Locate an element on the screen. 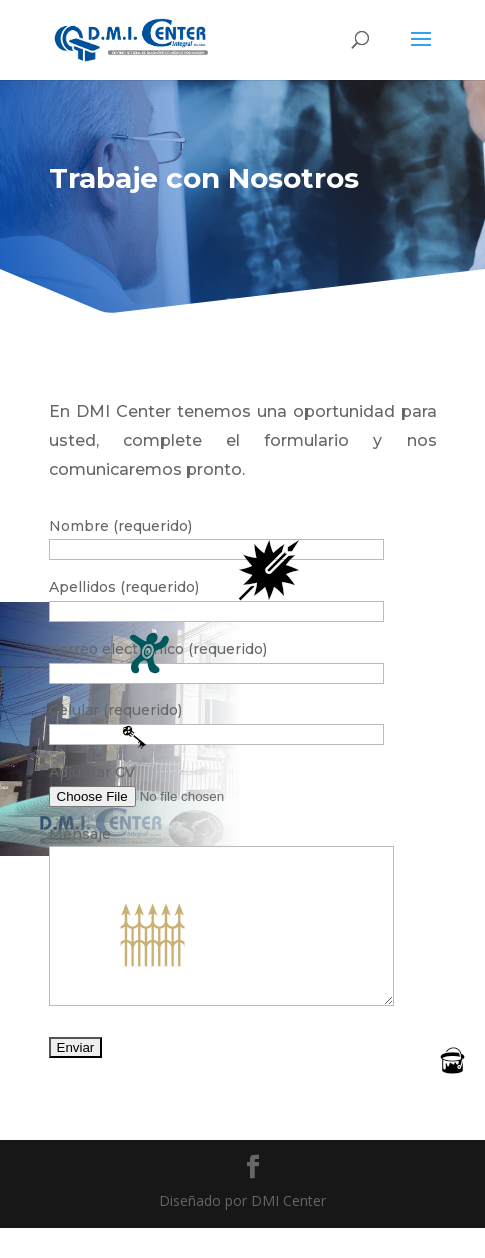  select a practice target or training dummy is located at coordinates (149, 653).